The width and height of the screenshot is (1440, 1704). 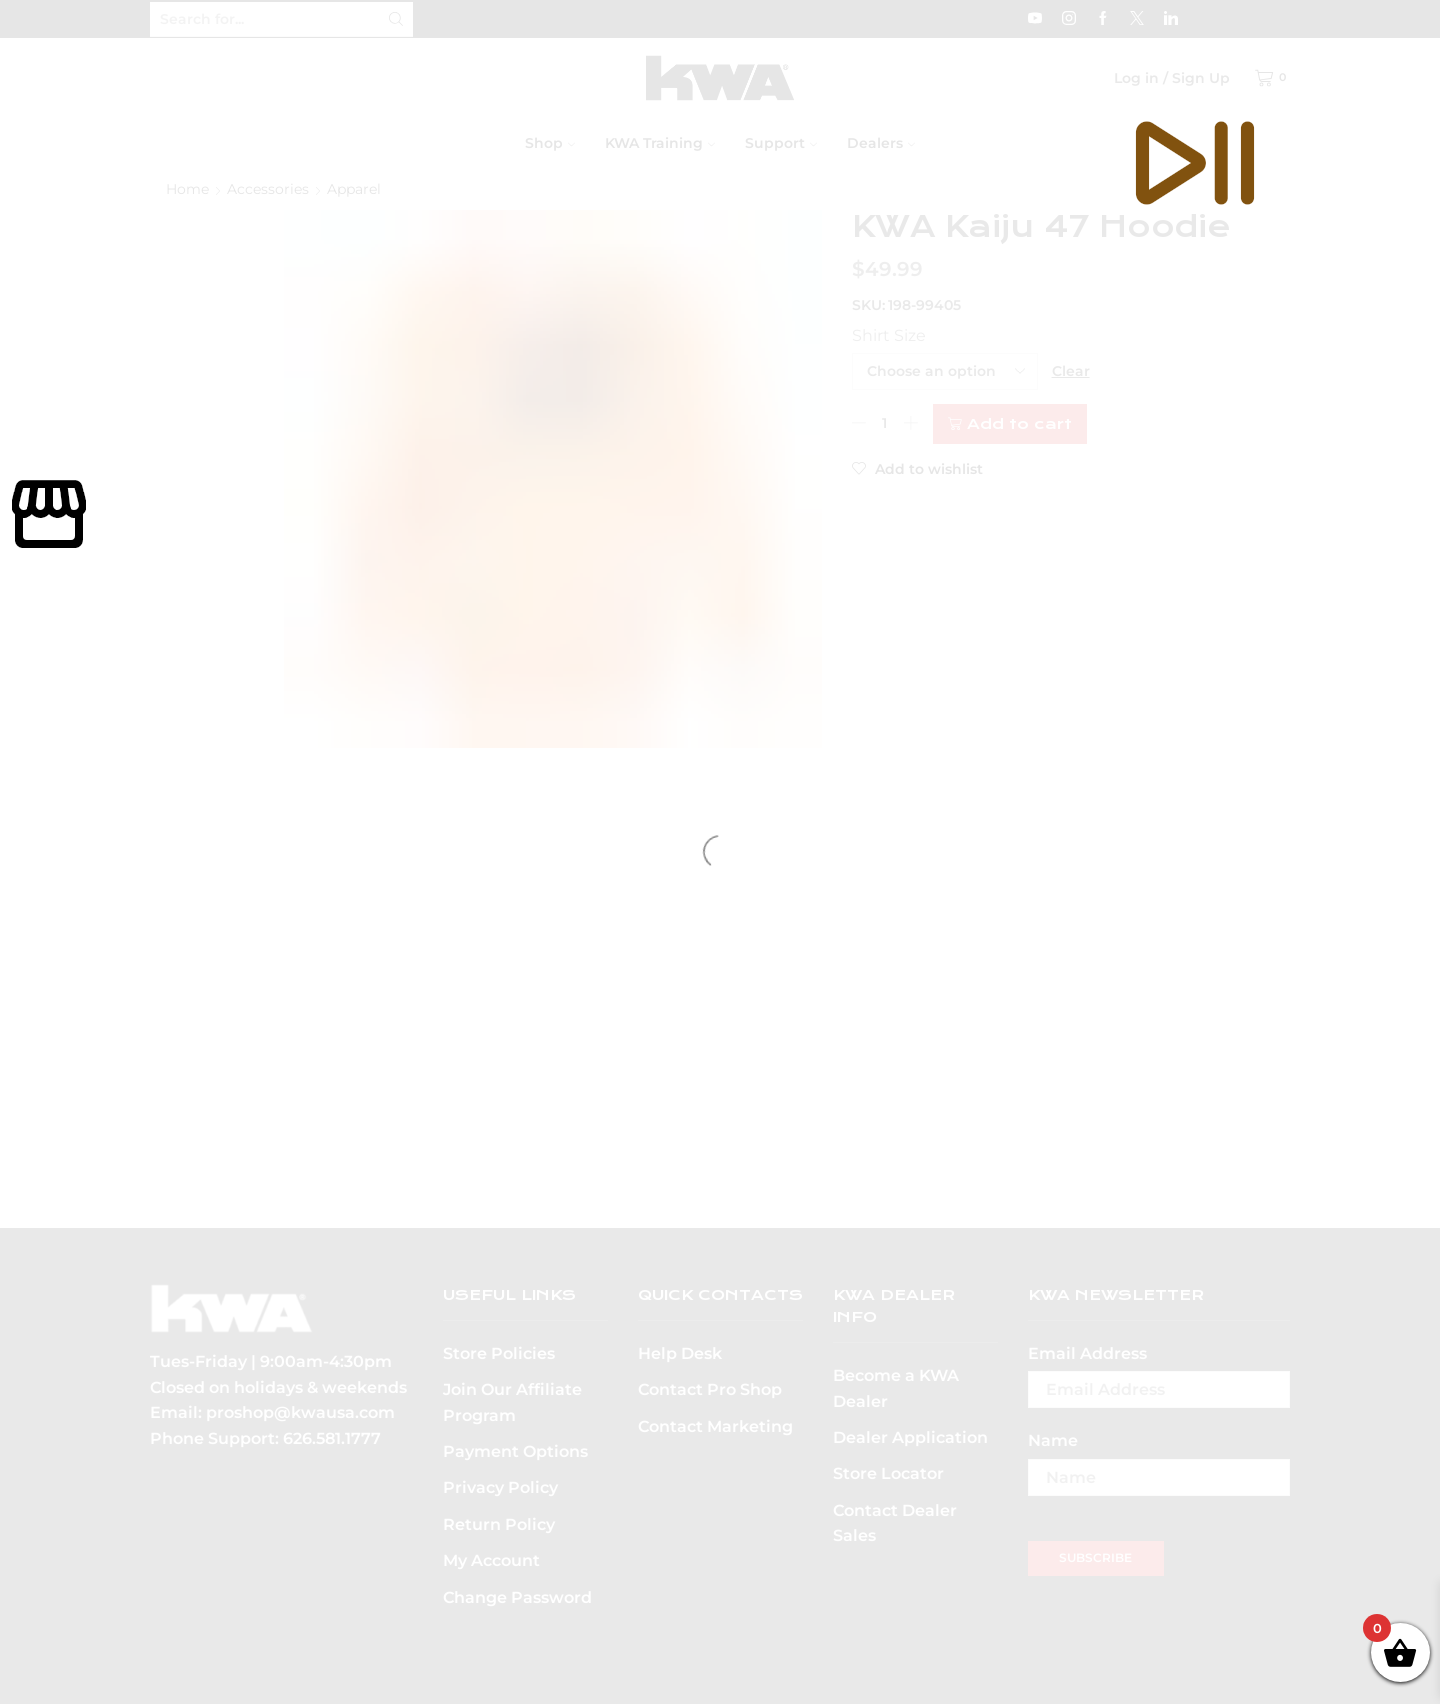 What do you see at coordinates (1195, 163) in the screenshot?
I see `toggle between play and pause for media playback` at bounding box center [1195, 163].